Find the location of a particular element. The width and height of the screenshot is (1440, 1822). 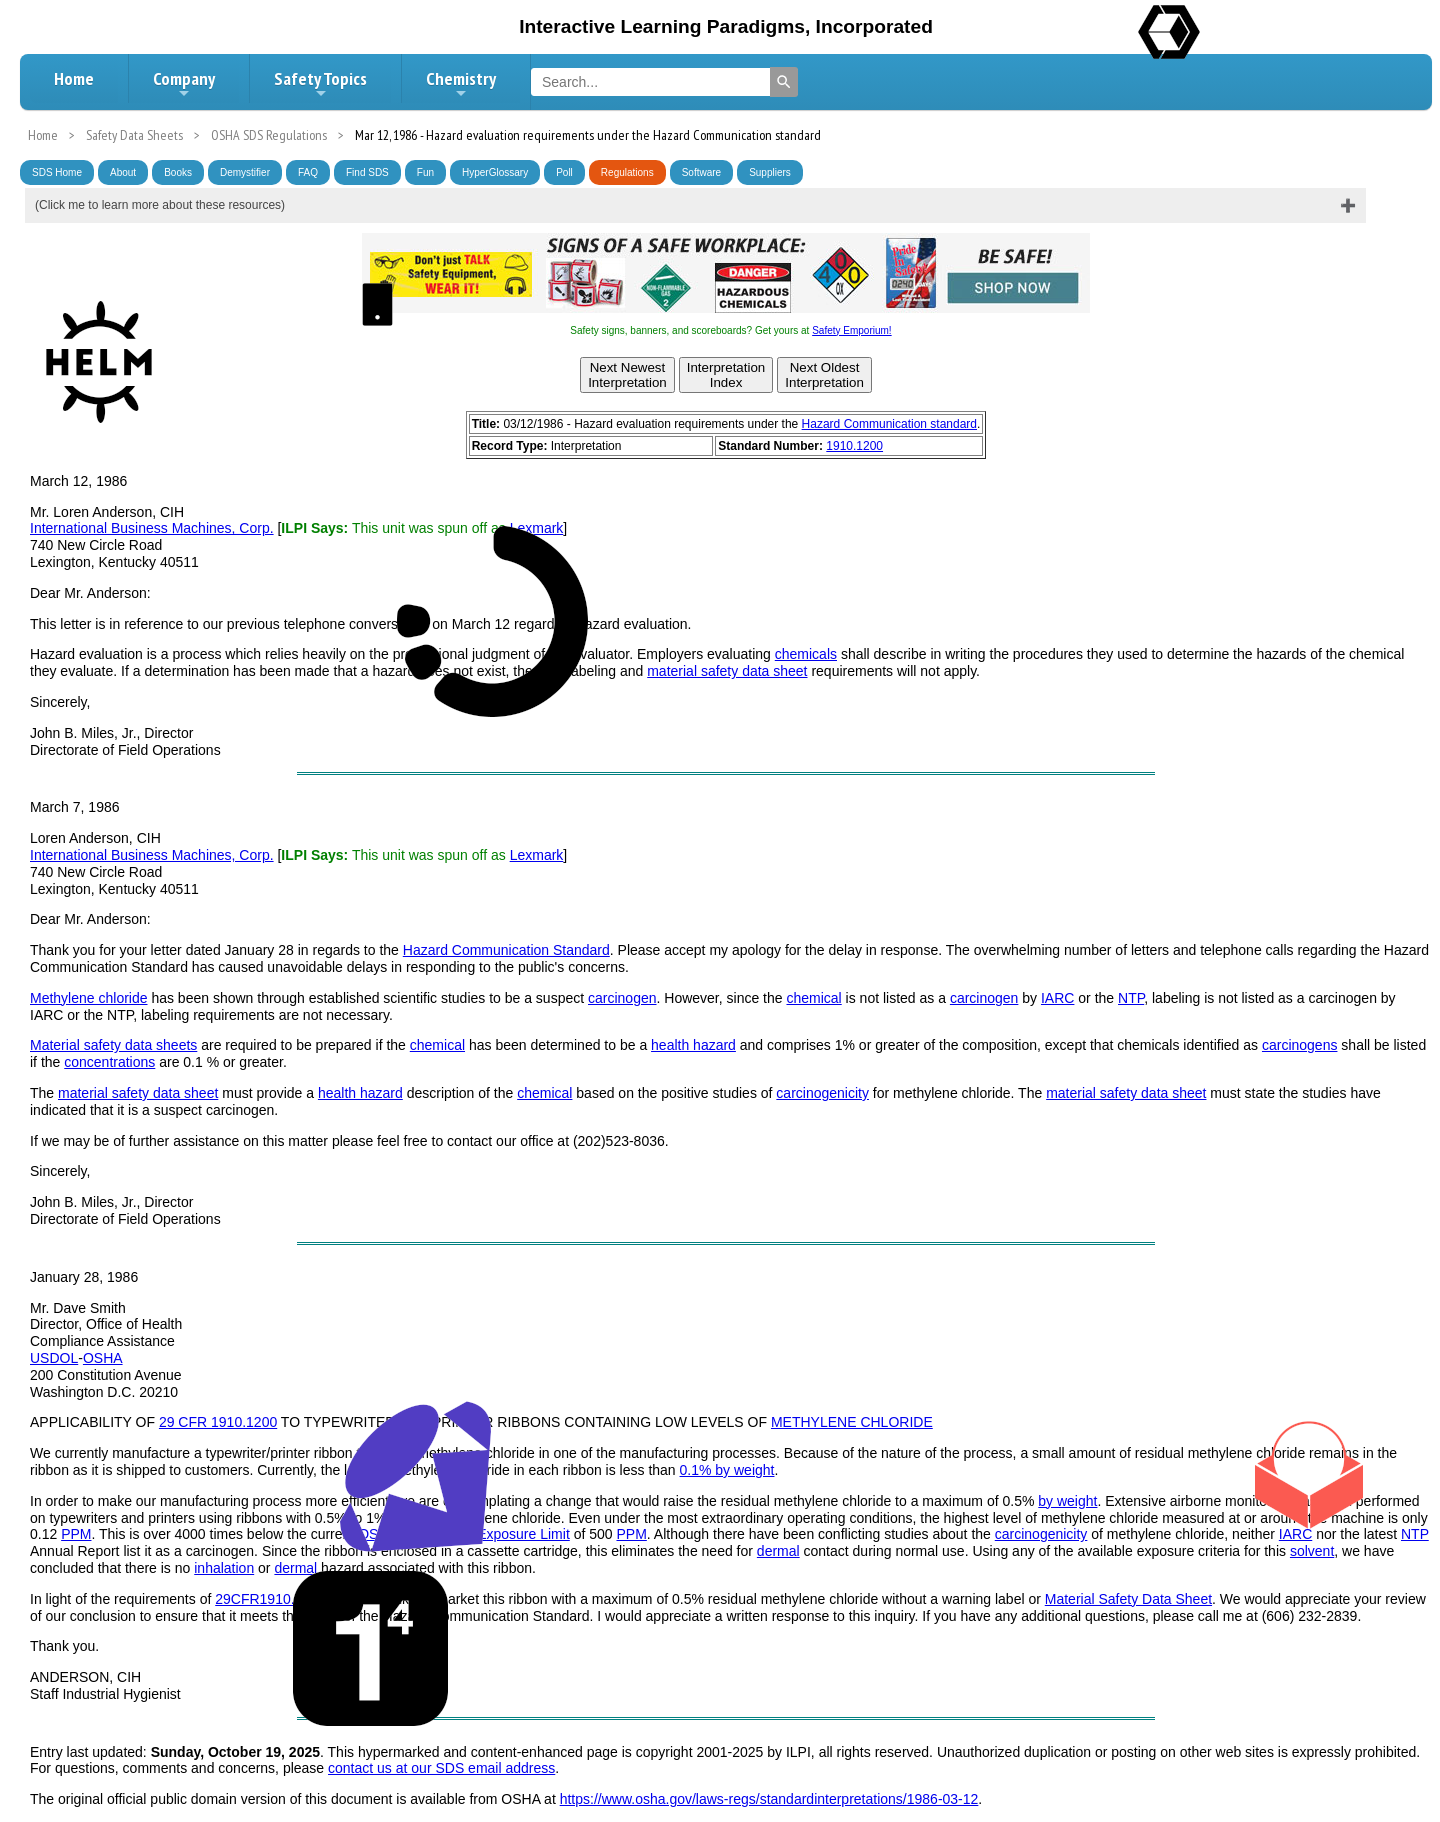

ruby programming language logo is located at coordinates (415, 1476).